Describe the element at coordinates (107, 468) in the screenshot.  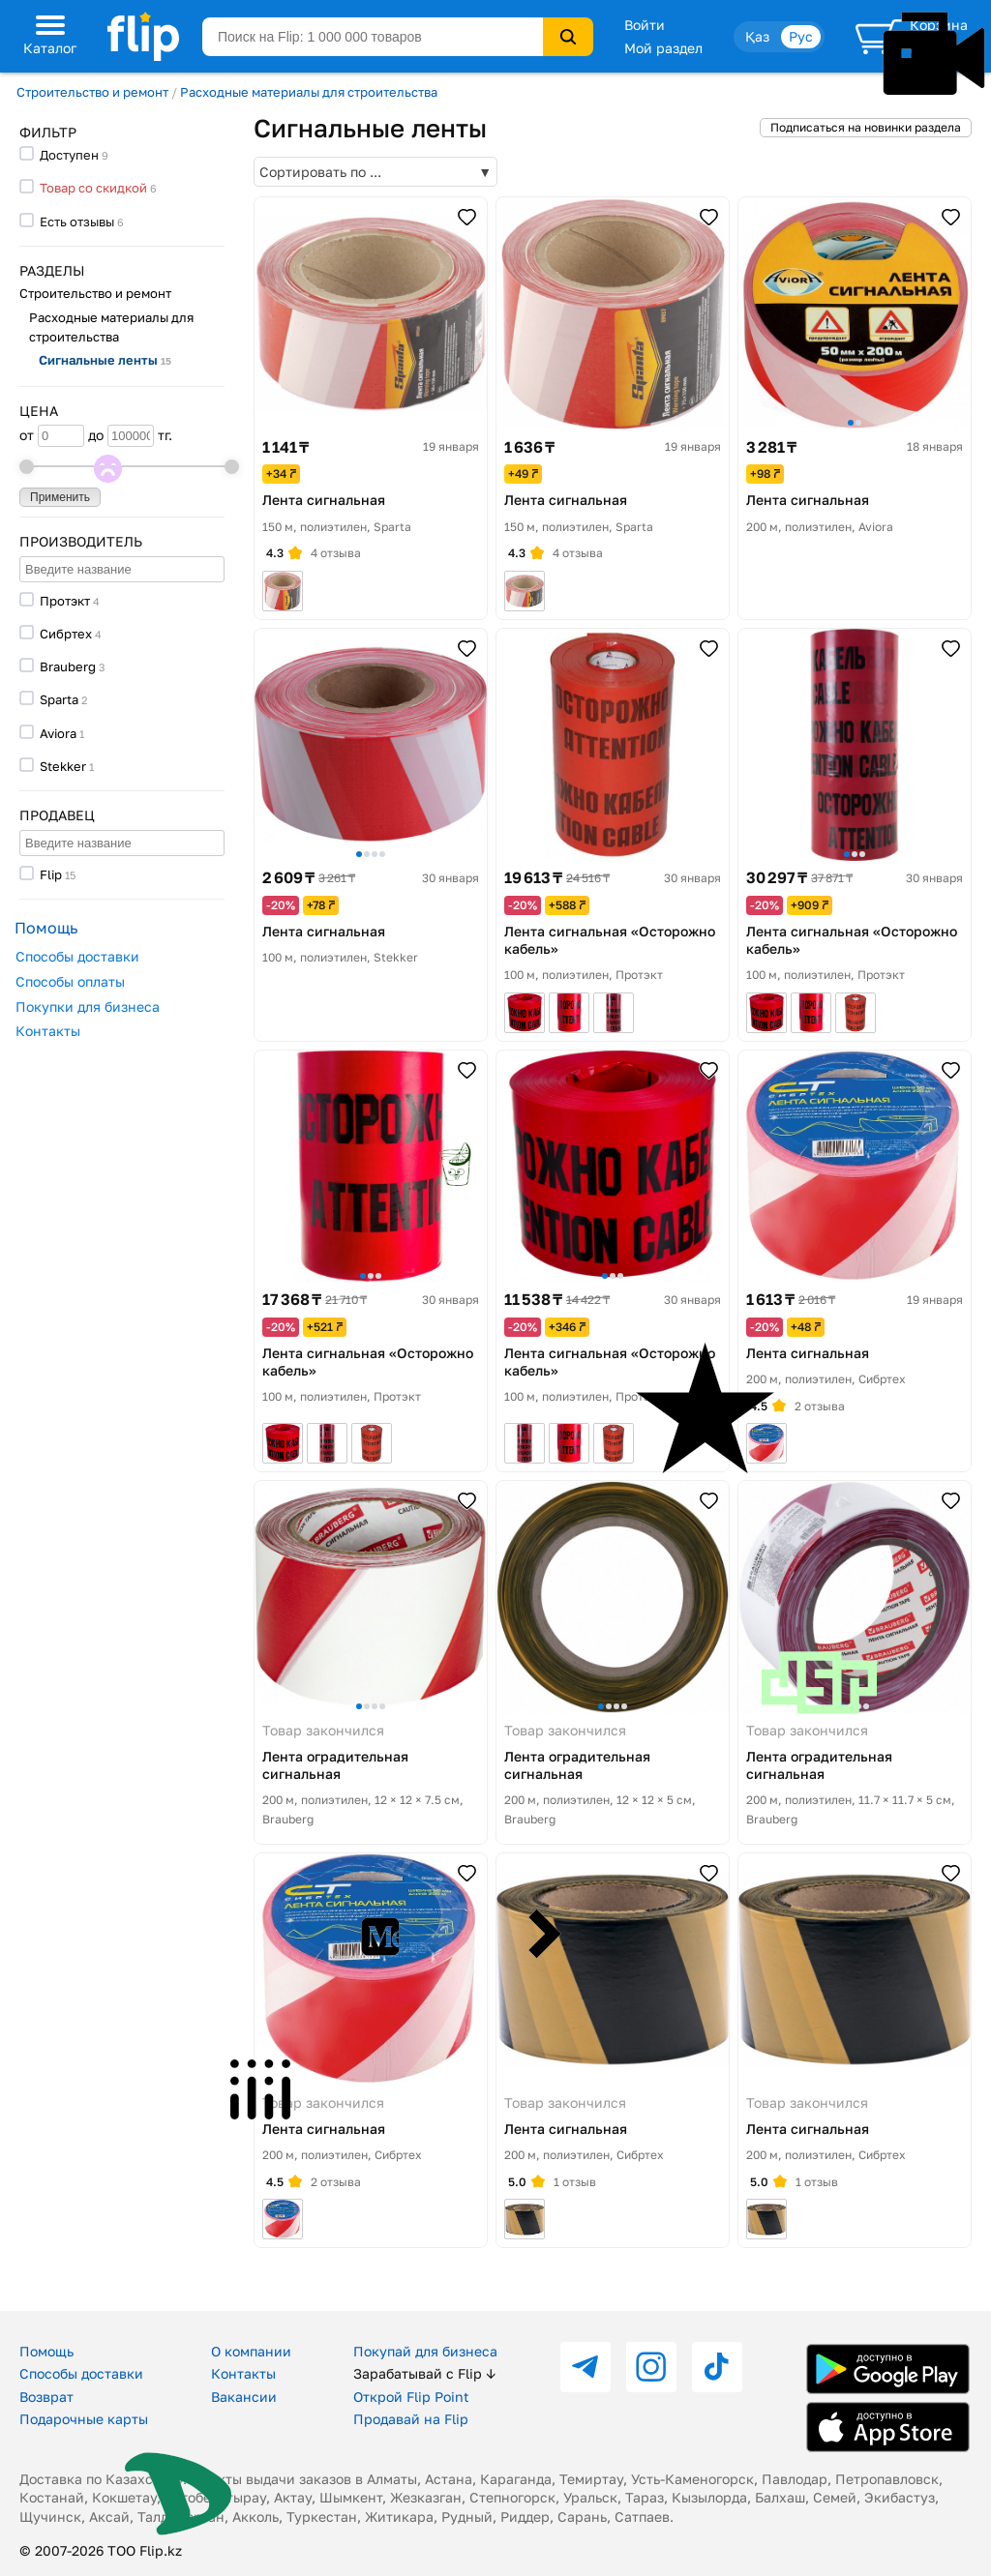
I see `rate experience as negative or unsatisfied` at that location.